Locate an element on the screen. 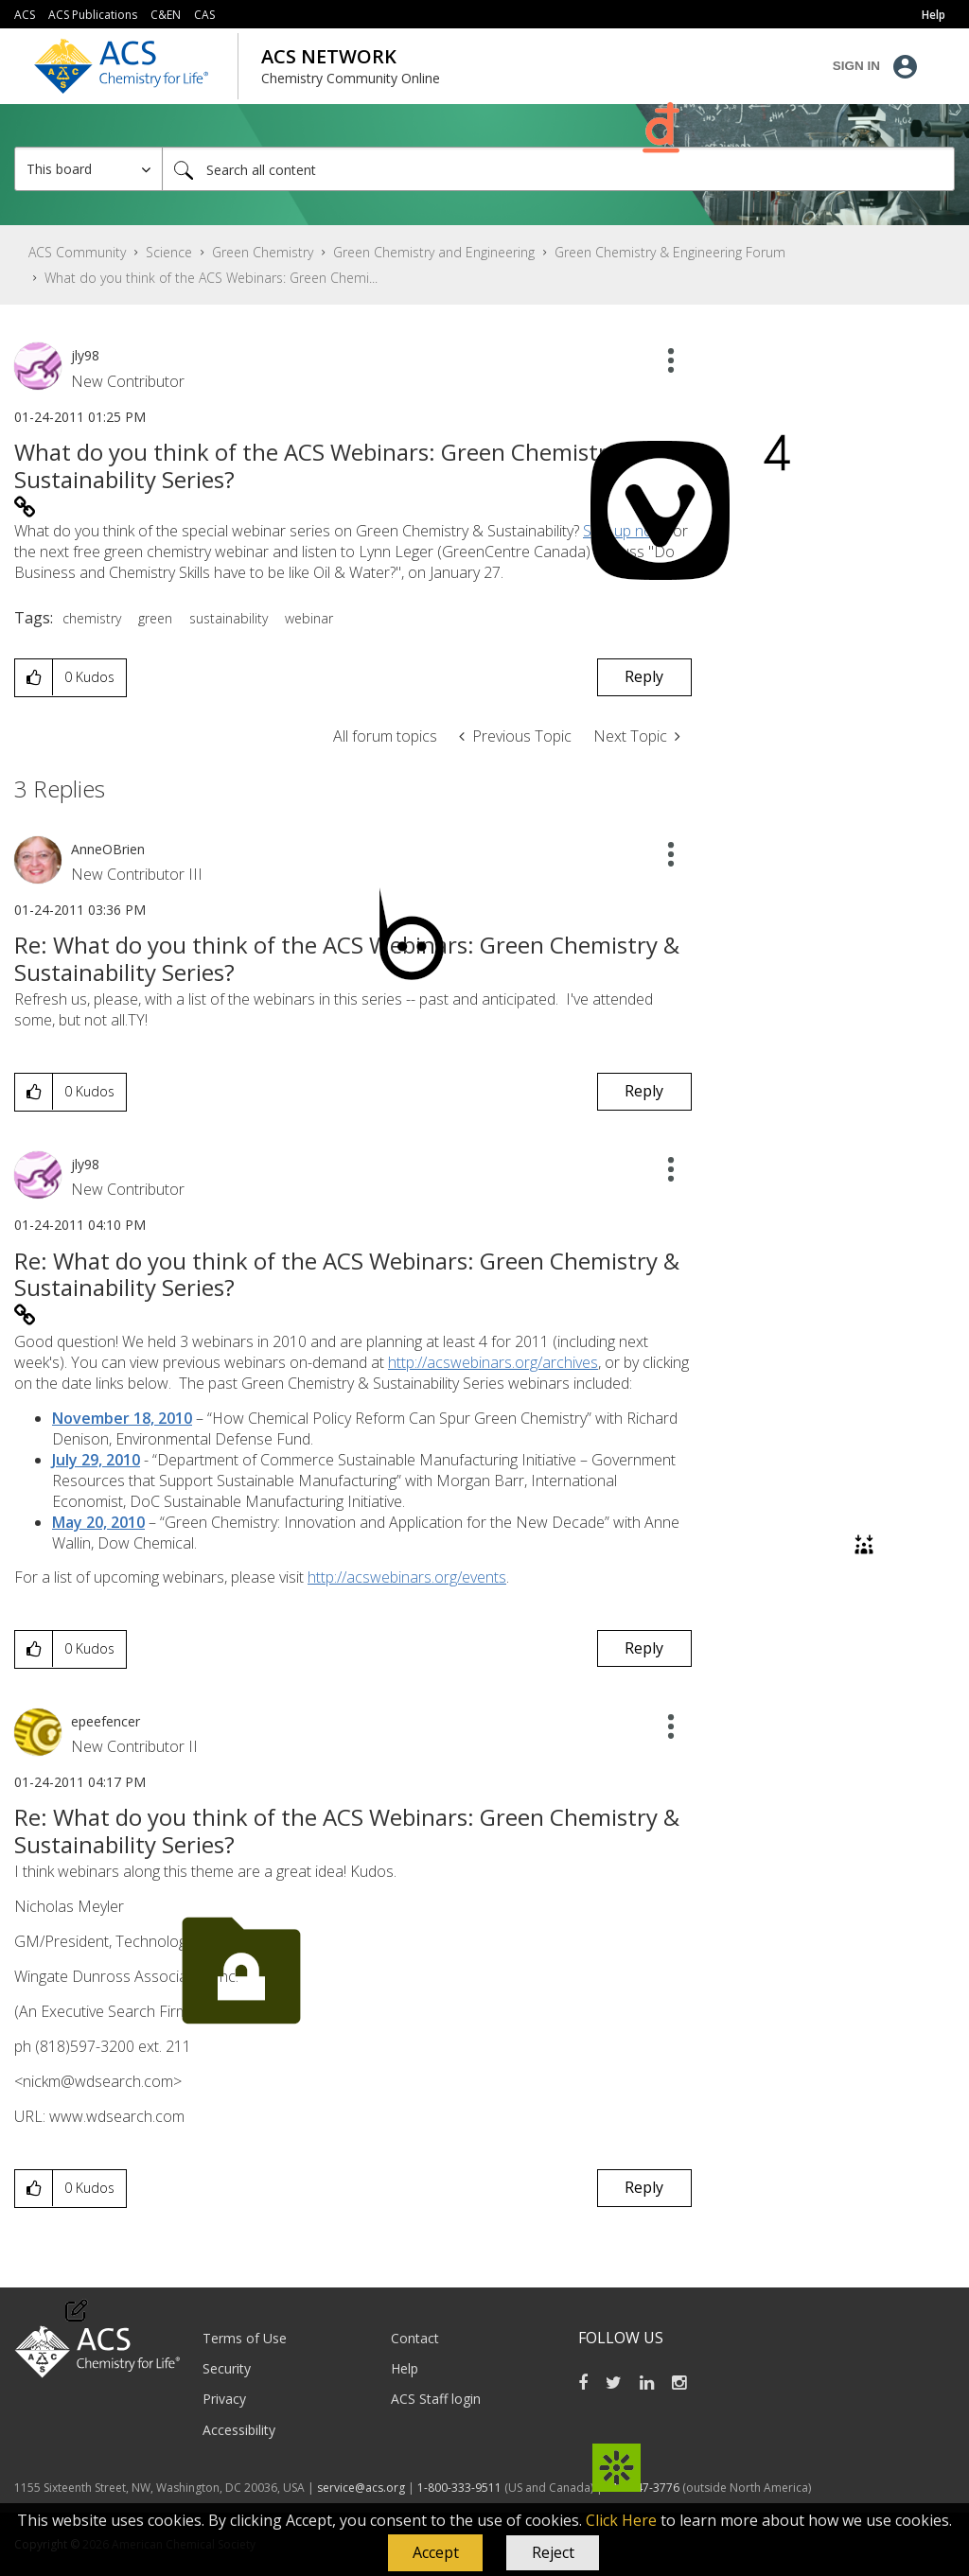  edit this item is located at coordinates (77, 2310).